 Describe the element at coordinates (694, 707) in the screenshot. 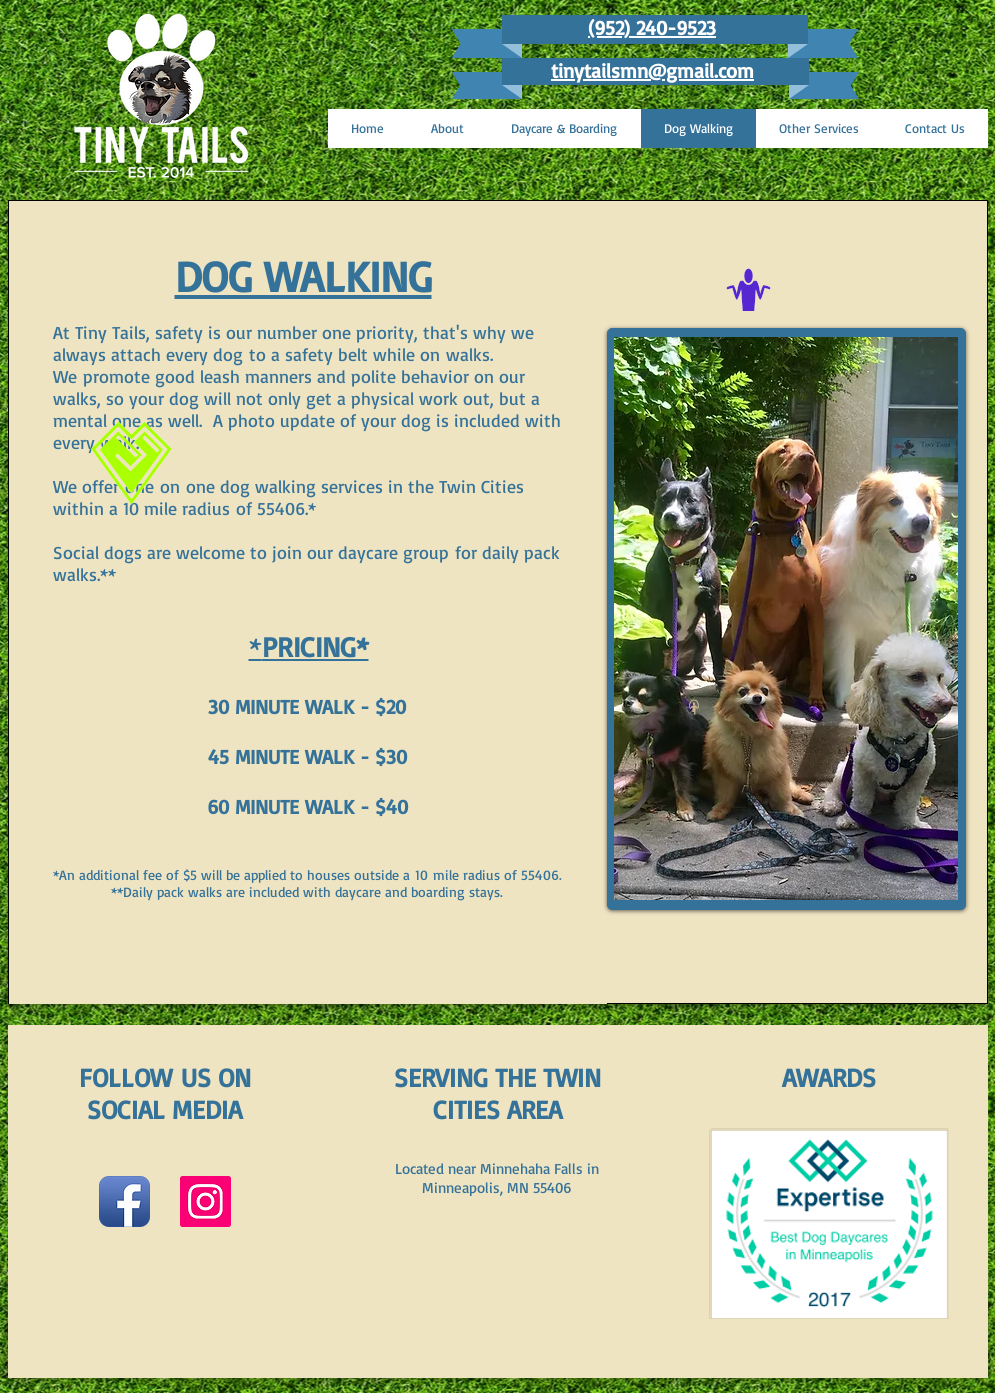

I see `access jump rope workout or exercise` at that location.